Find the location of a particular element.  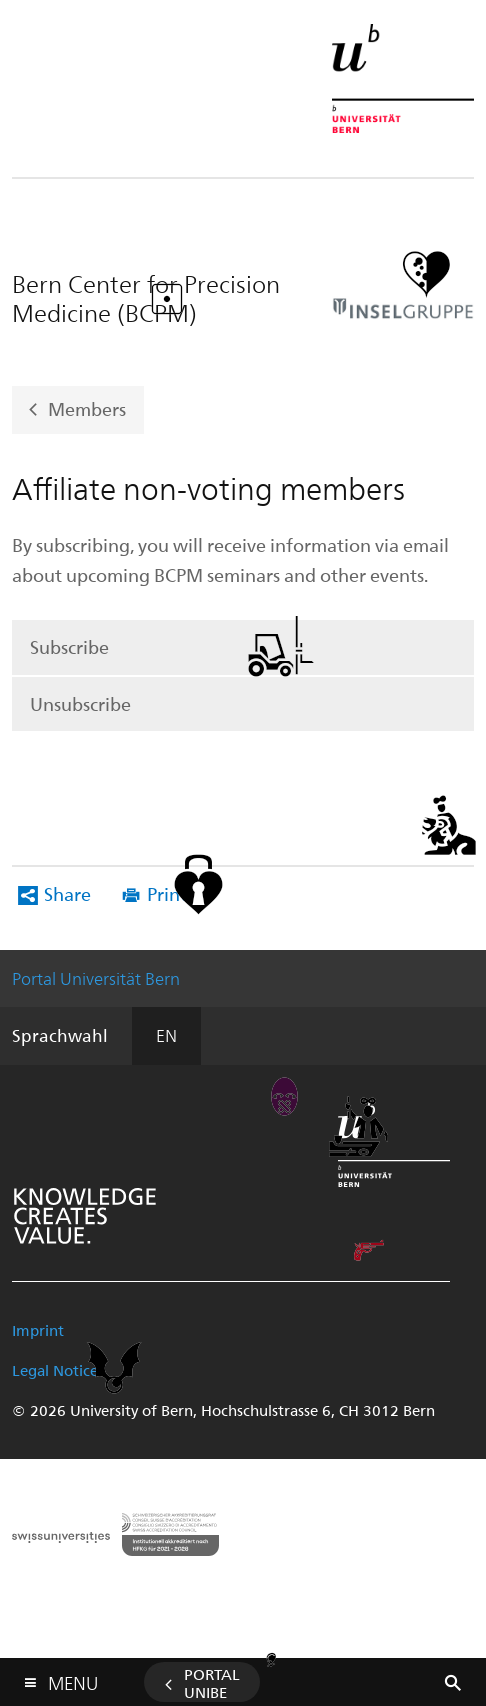

indicates partial health or damage in a game is located at coordinates (426, 274).